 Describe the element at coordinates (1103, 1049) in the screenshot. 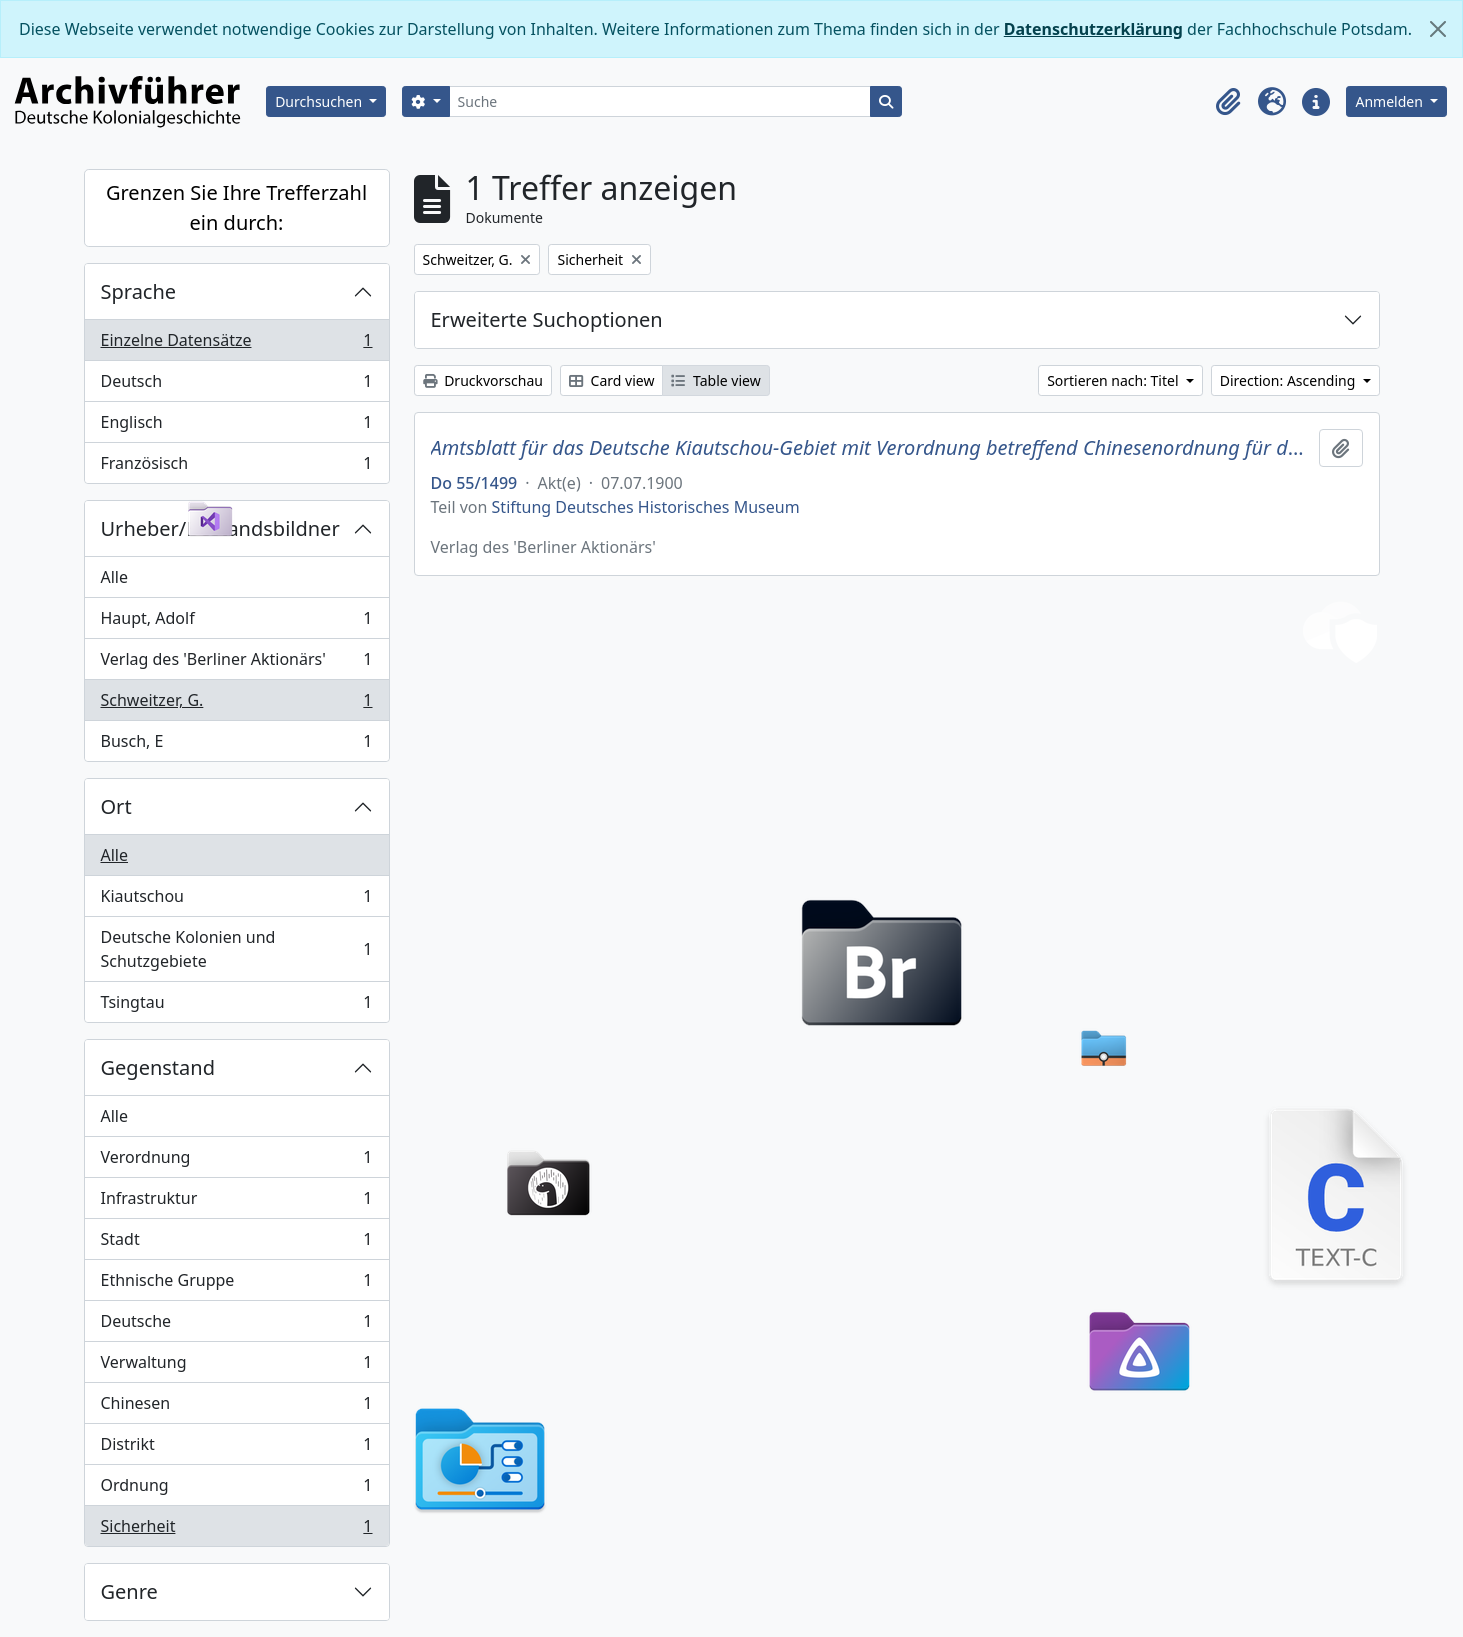

I see `folder containing pokémon typing game files` at that location.